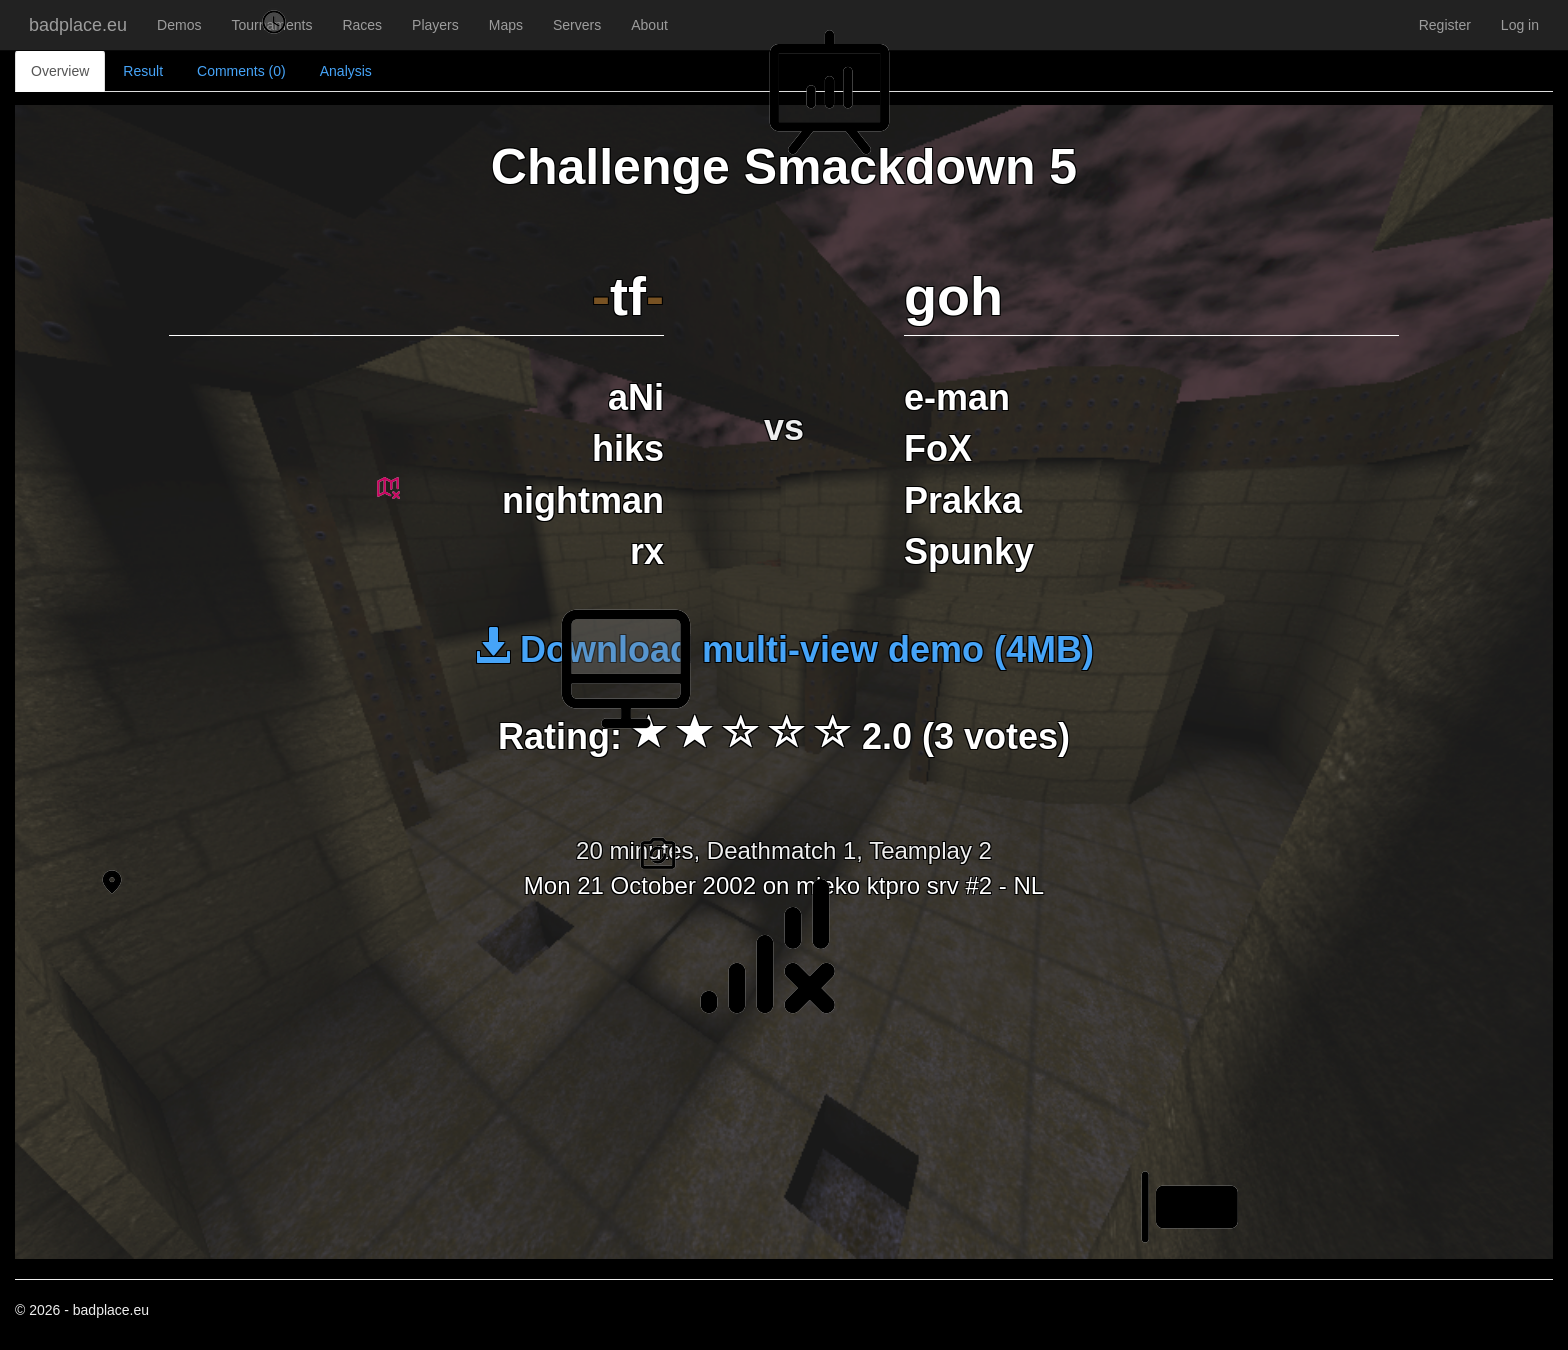 The height and width of the screenshot is (1350, 1568). What do you see at coordinates (1188, 1207) in the screenshot?
I see `align content to the left edge` at bounding box center [1188, 1207].